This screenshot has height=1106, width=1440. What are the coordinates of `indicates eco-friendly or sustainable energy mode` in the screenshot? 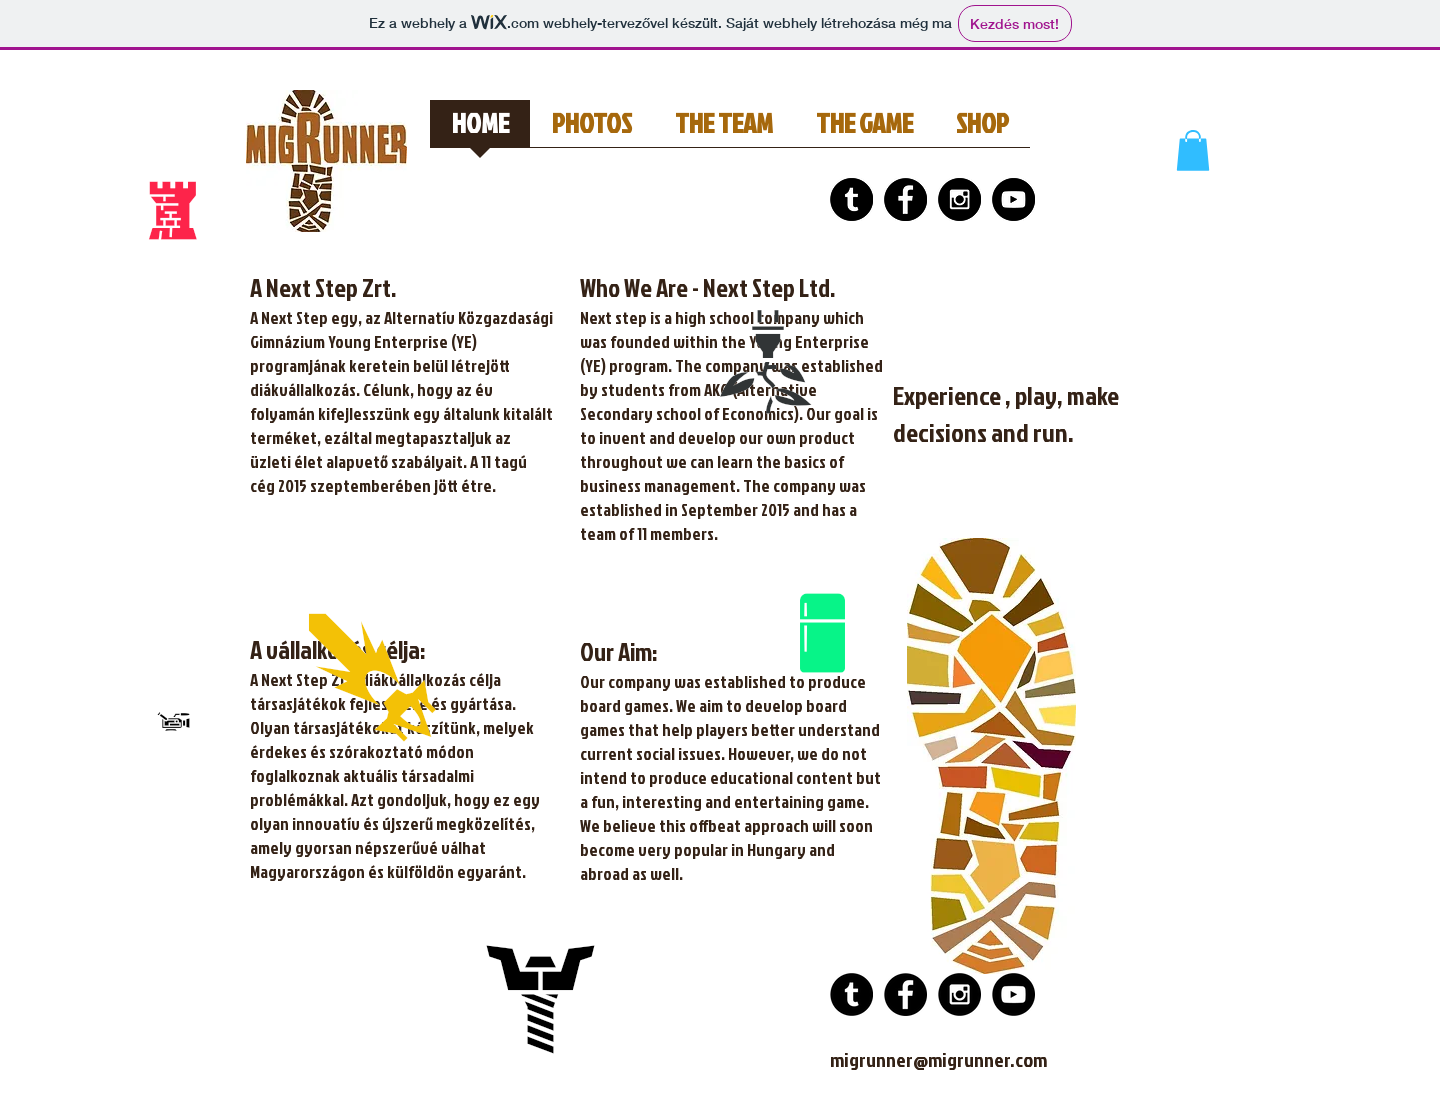 It's located at (768, 360).